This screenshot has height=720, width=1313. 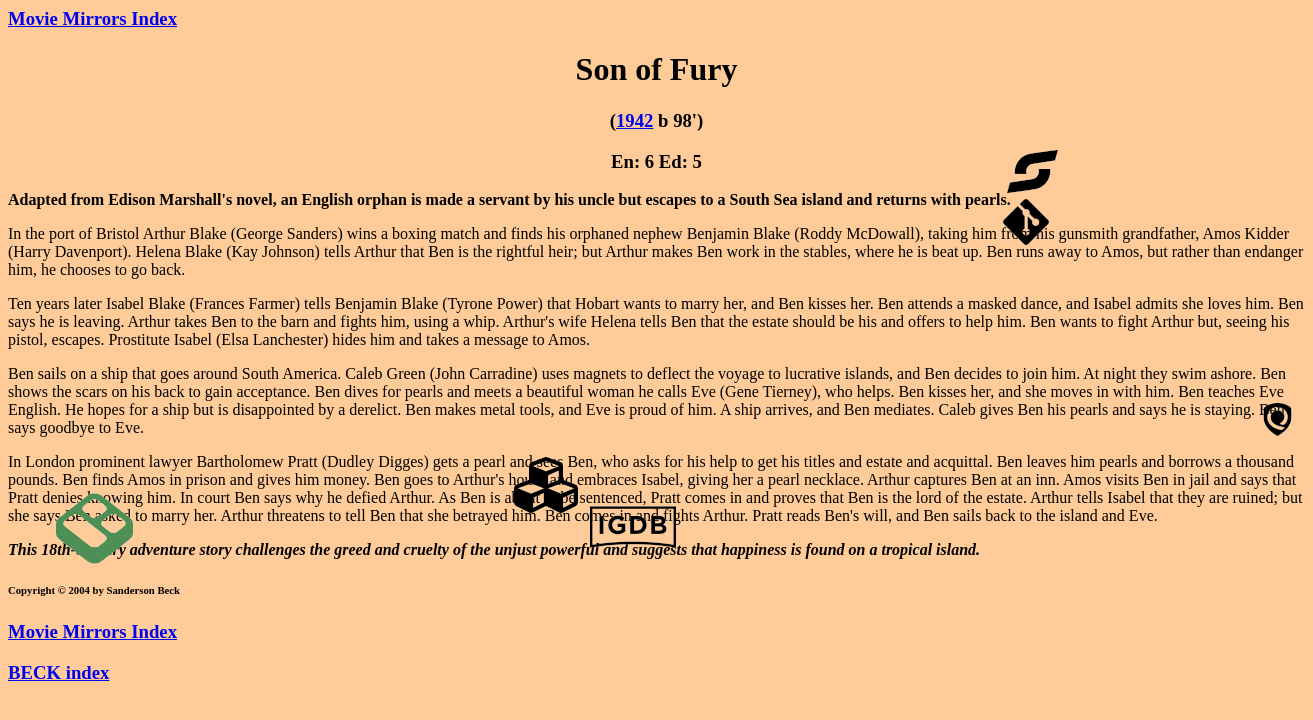 What do you see at coordinates (546, 485) in the screenshot?
I see `visit docs.rs documentation site` at bounding box center [546, 485].